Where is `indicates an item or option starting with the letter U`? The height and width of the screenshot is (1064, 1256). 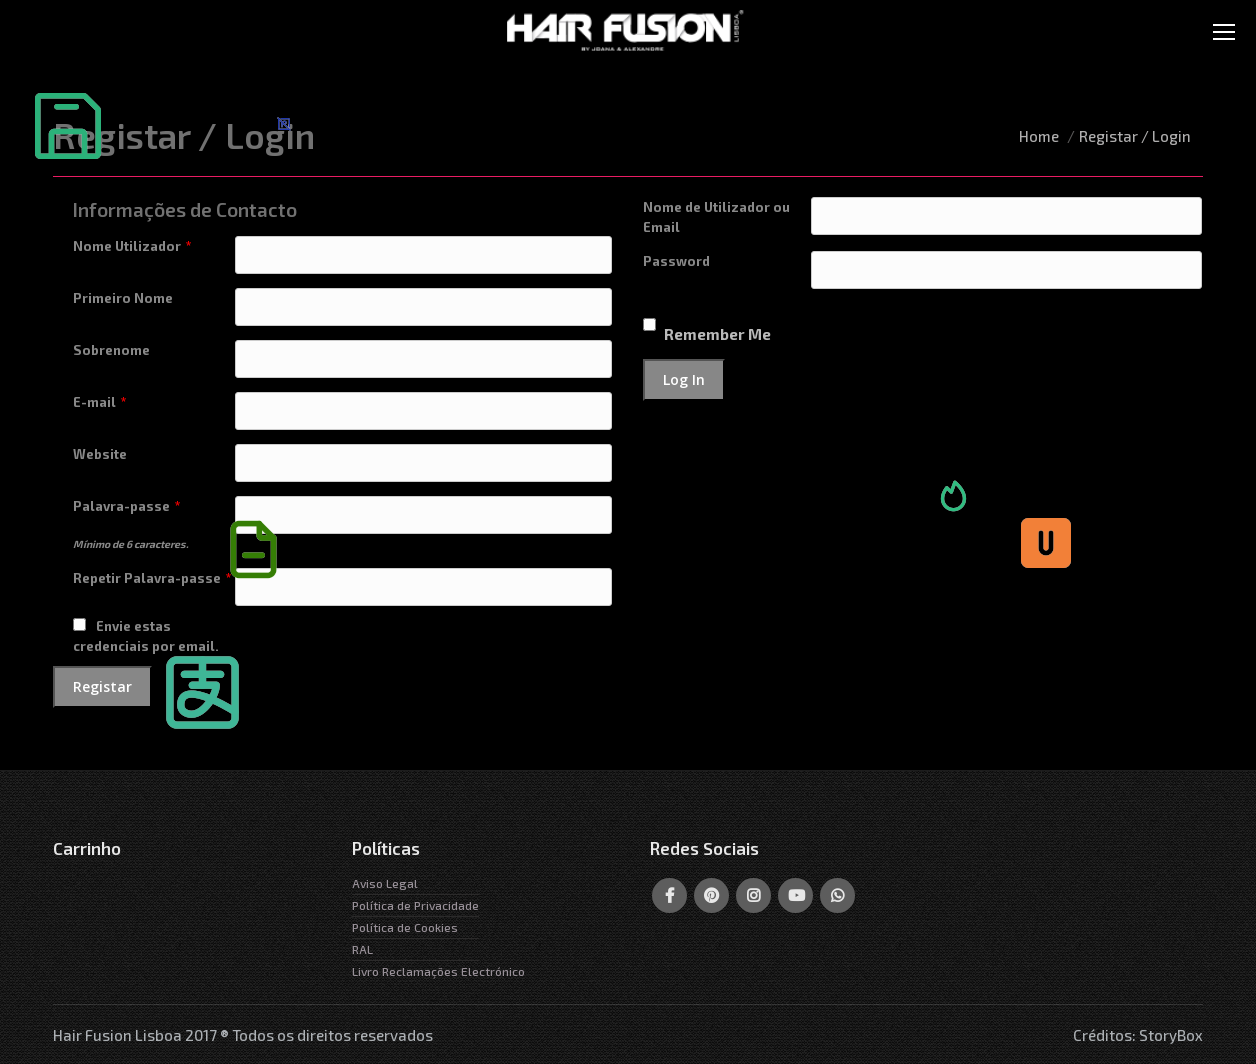
indicates an item or option starting with the letter U is located at coordinates (1046, 543).